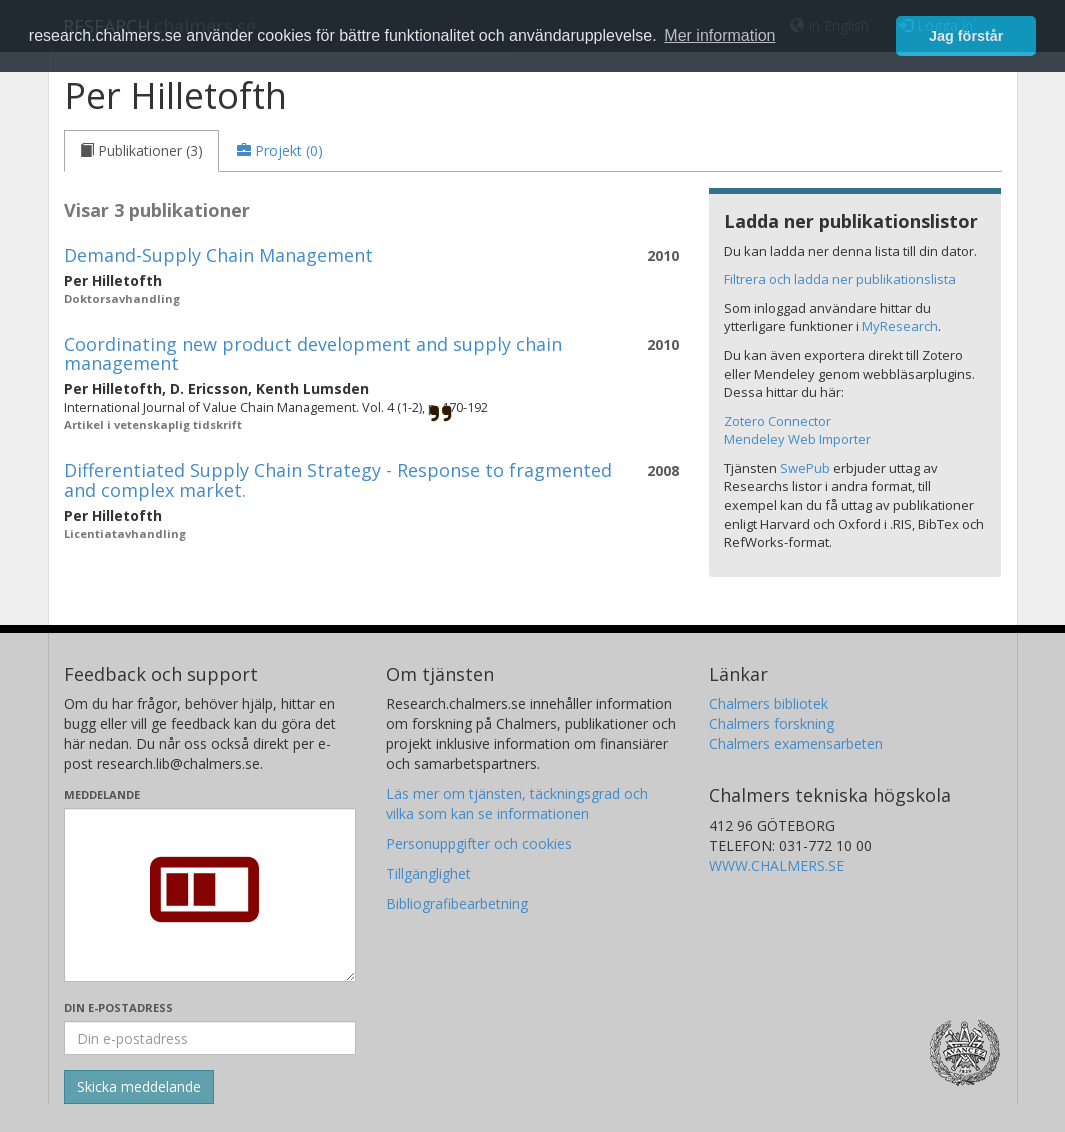 The image size is (1065, 1132). I want to click on indicates battery at 50% charge, so click(204, 889).